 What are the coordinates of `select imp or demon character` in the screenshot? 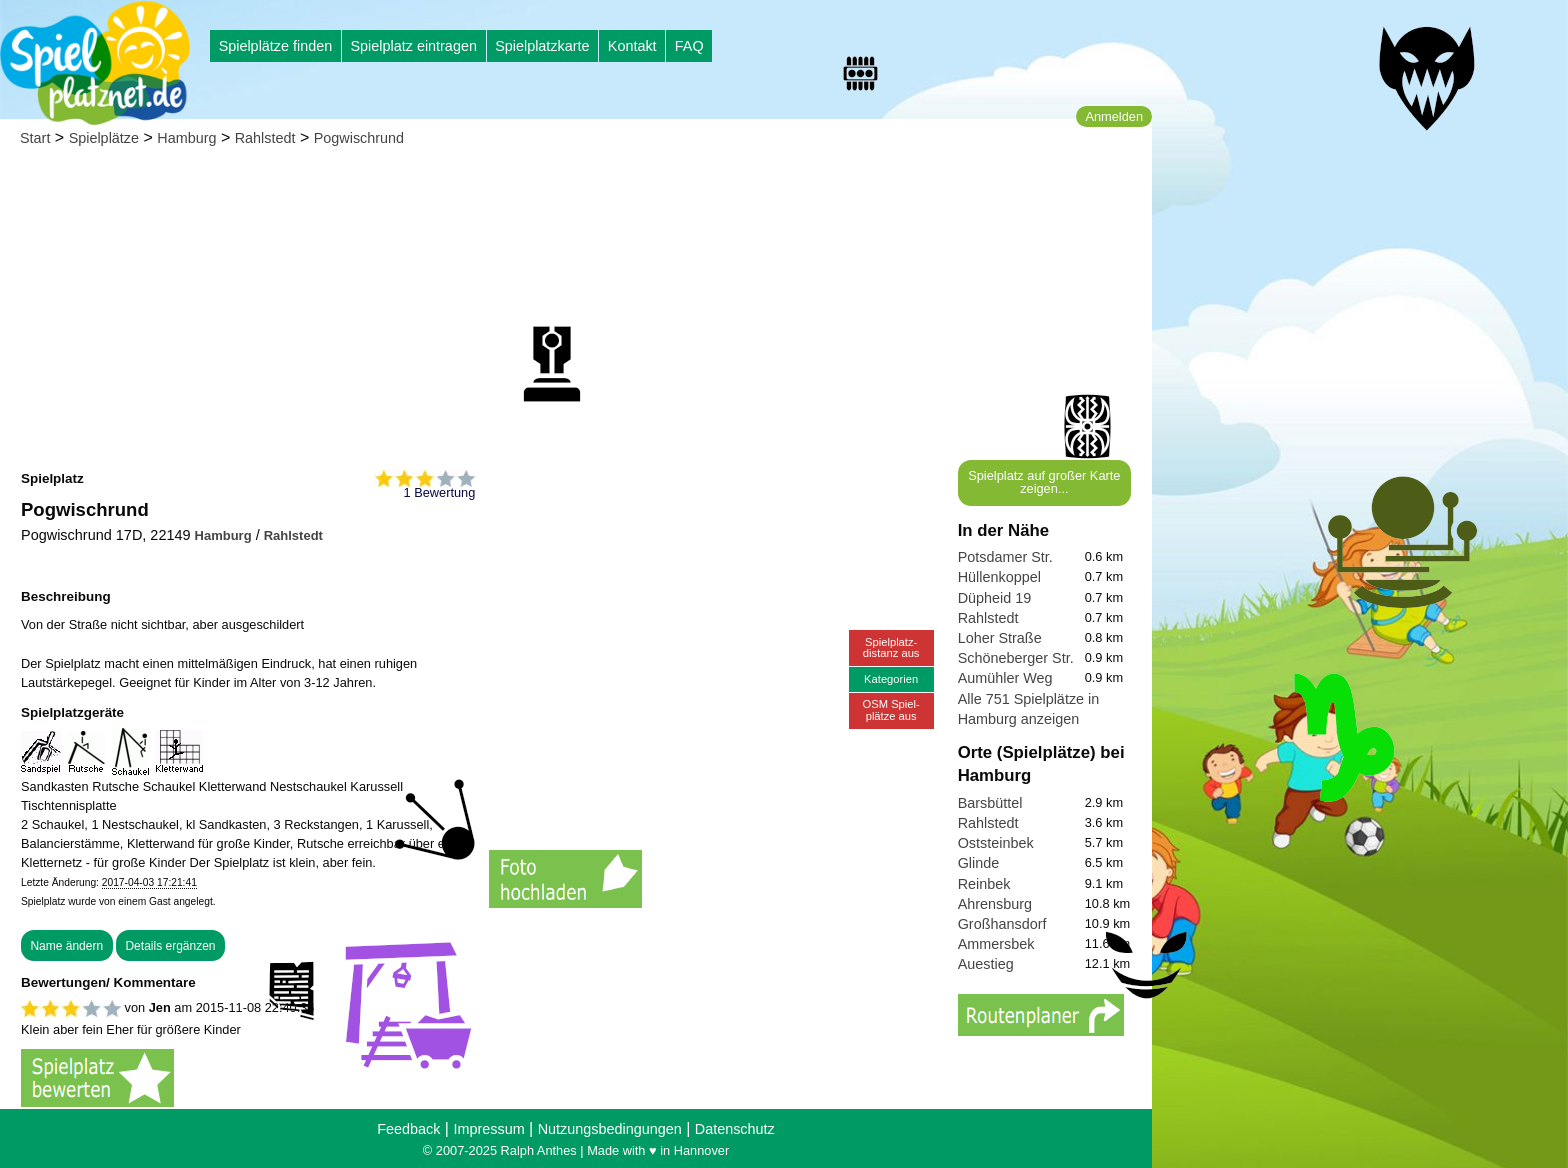 It's located at (1426, 78).